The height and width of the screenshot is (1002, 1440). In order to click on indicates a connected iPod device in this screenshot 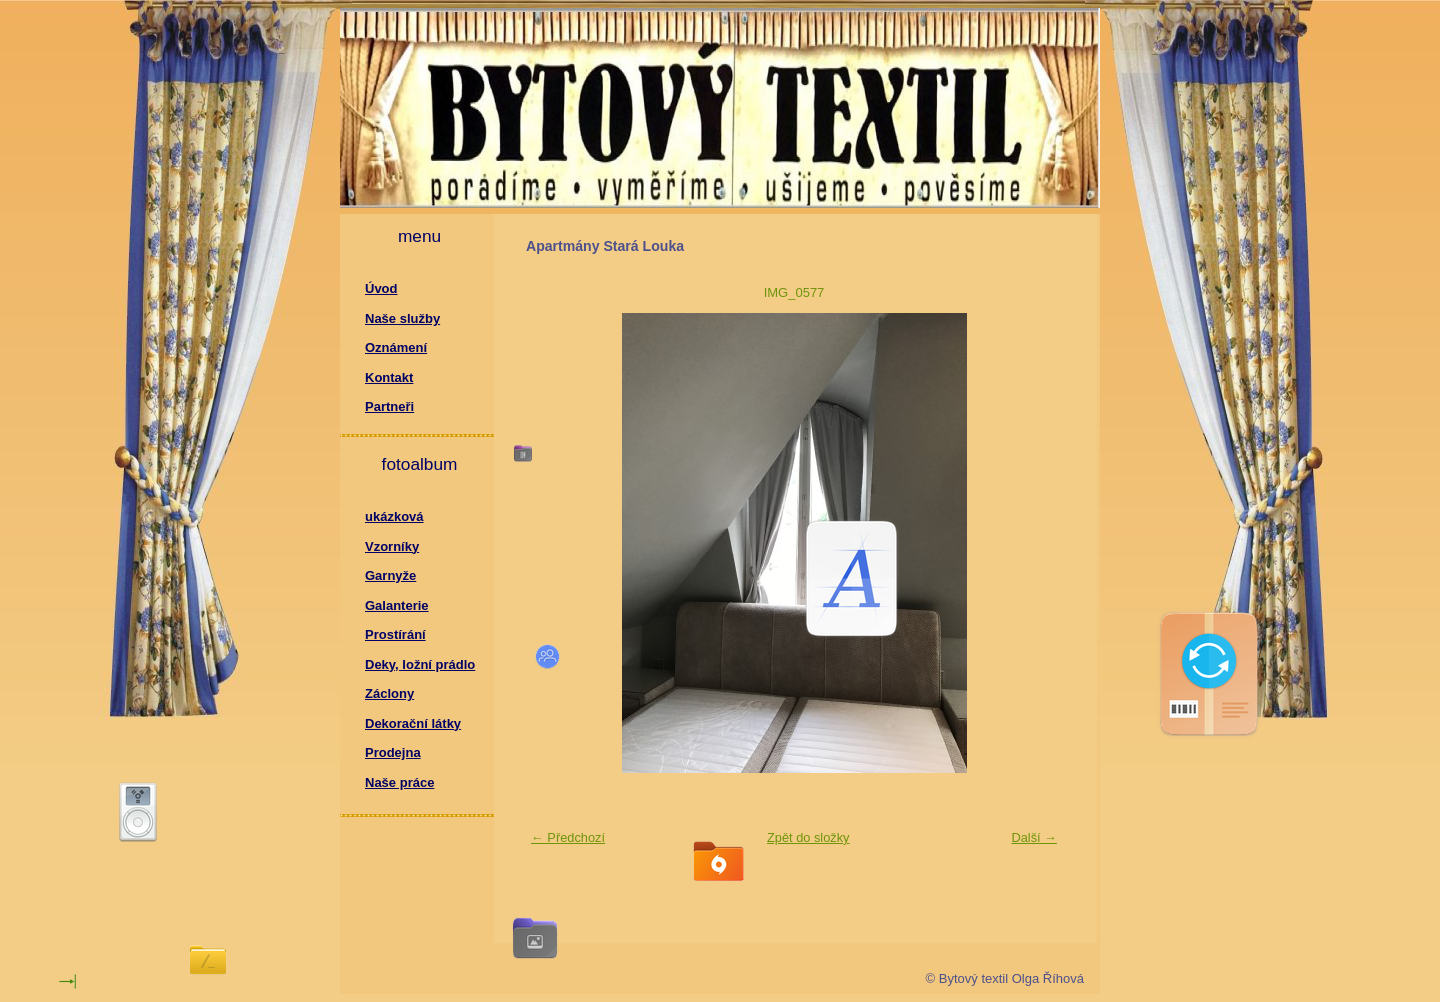, I will do `click(138, 812)`.